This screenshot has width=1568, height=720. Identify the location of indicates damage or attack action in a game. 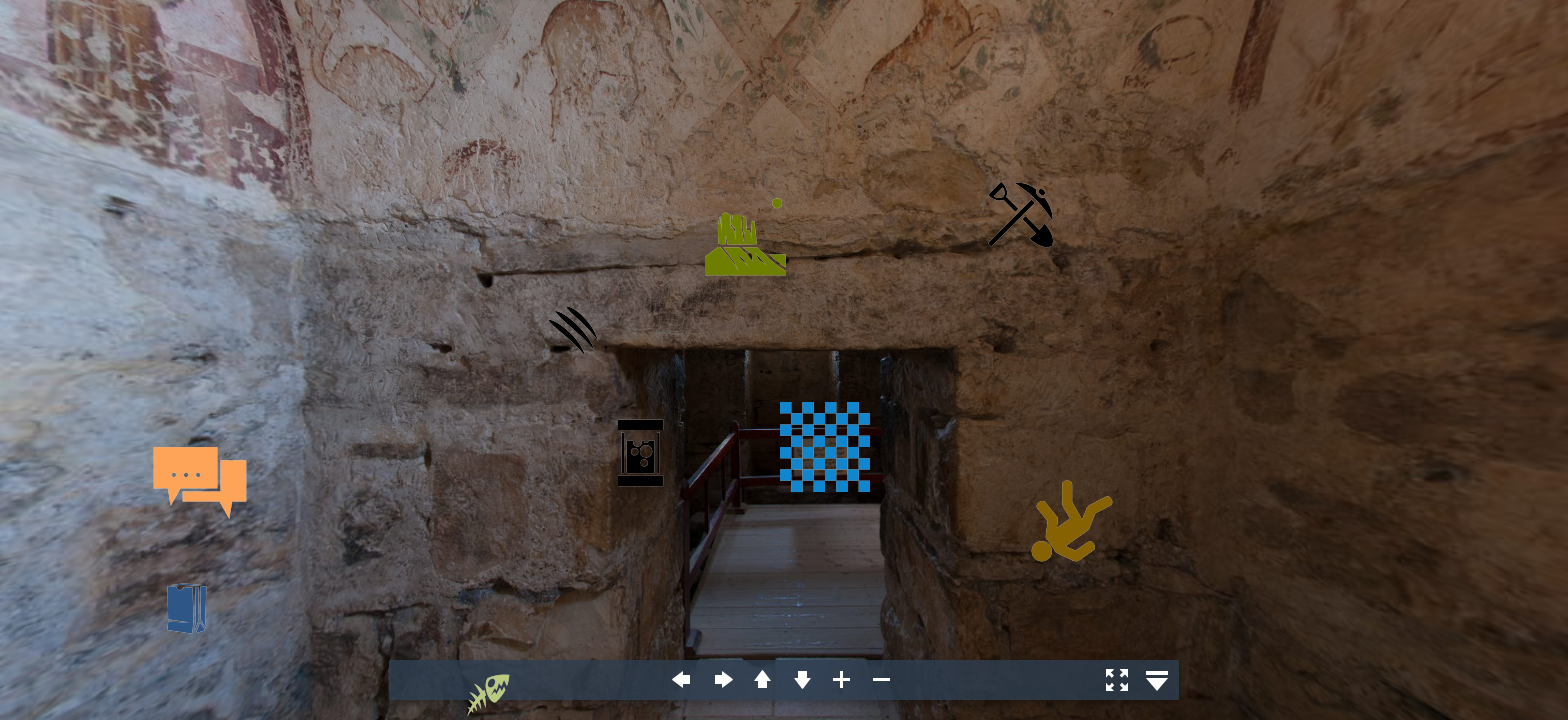
(573, 331).